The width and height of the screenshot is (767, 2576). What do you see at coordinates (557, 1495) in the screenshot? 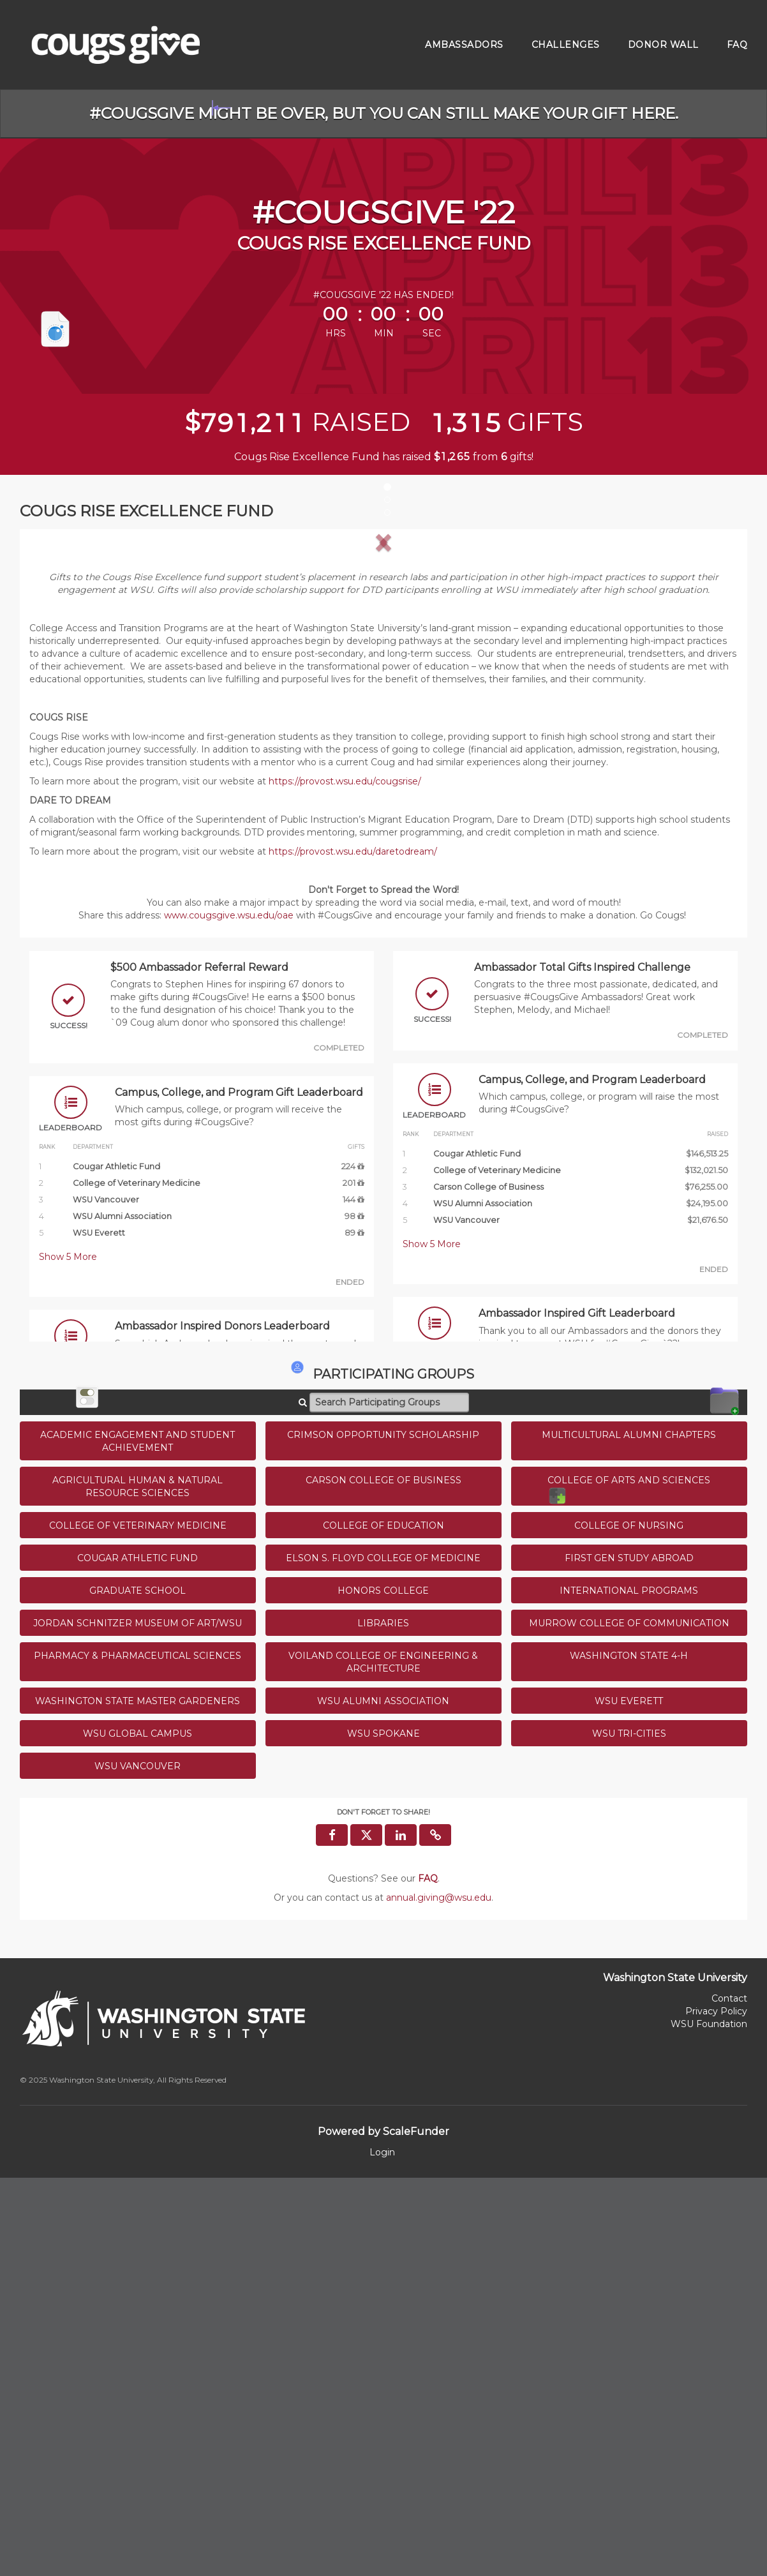
I see `open gnome shell extensions manager` at bounding box center [557, 1495].